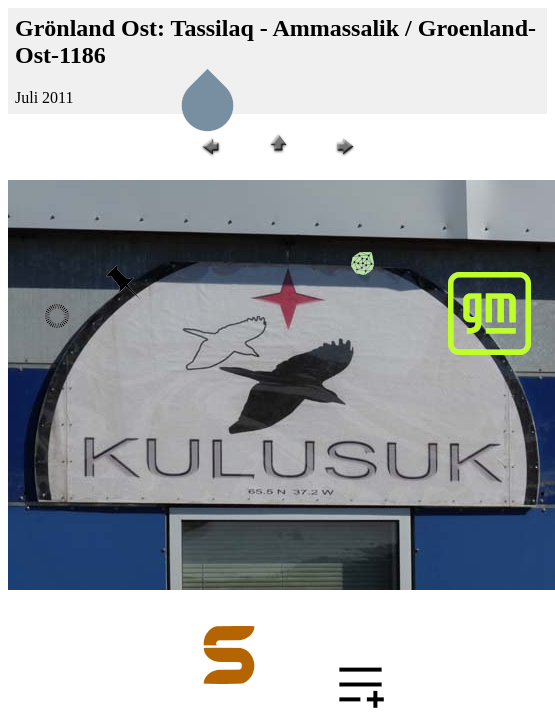 Image resolution: width=555 pixels, height=720 pixels. Describe the element at coordinates (207, 102) in the screenshot. I see `select a color from a palette or color picker` at that location.